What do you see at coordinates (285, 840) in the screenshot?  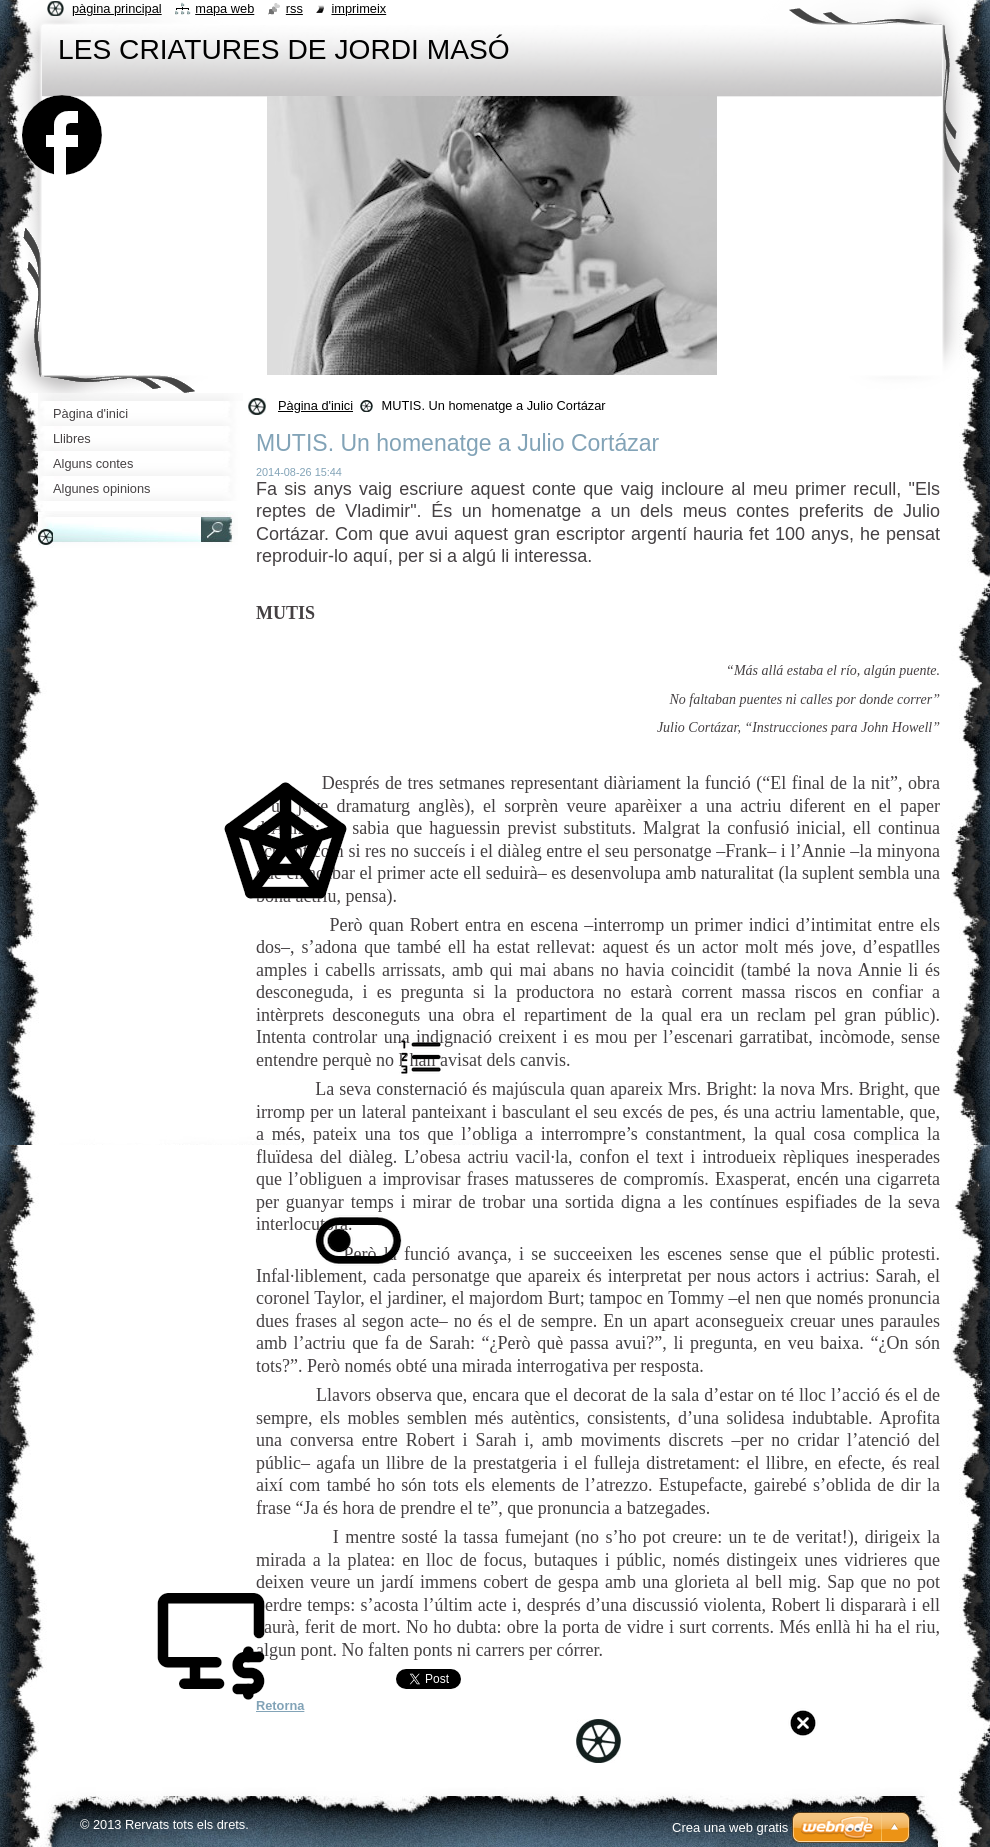 I see `view radar chart analytics` at bounding box center [285, 840].